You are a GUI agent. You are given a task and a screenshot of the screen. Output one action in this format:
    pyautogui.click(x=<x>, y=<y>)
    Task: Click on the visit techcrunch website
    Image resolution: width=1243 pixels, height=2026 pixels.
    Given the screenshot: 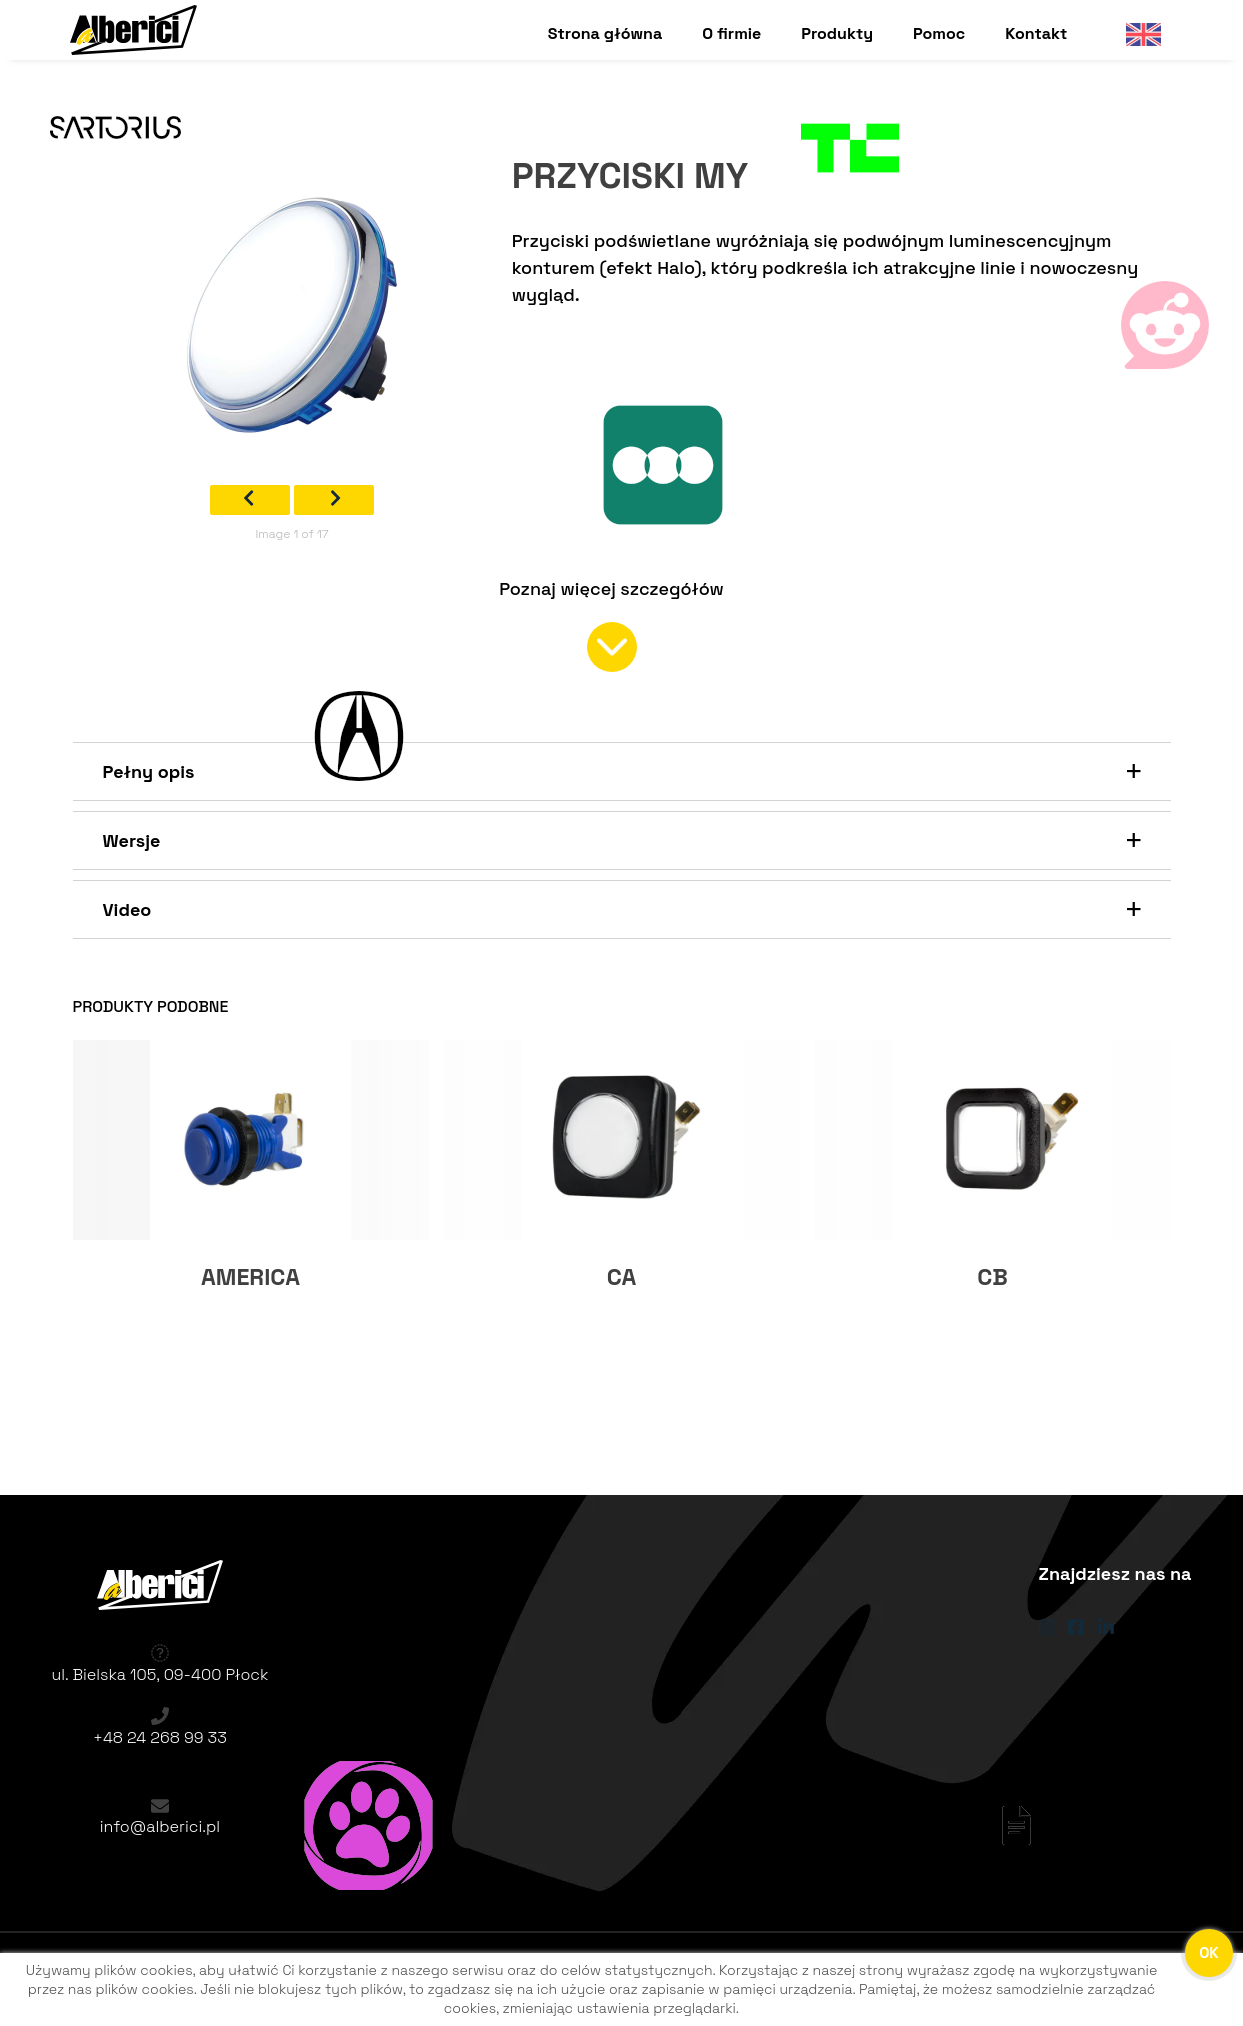 What is the action you would take?
    pyautogui.click(x=850, y=148)
    